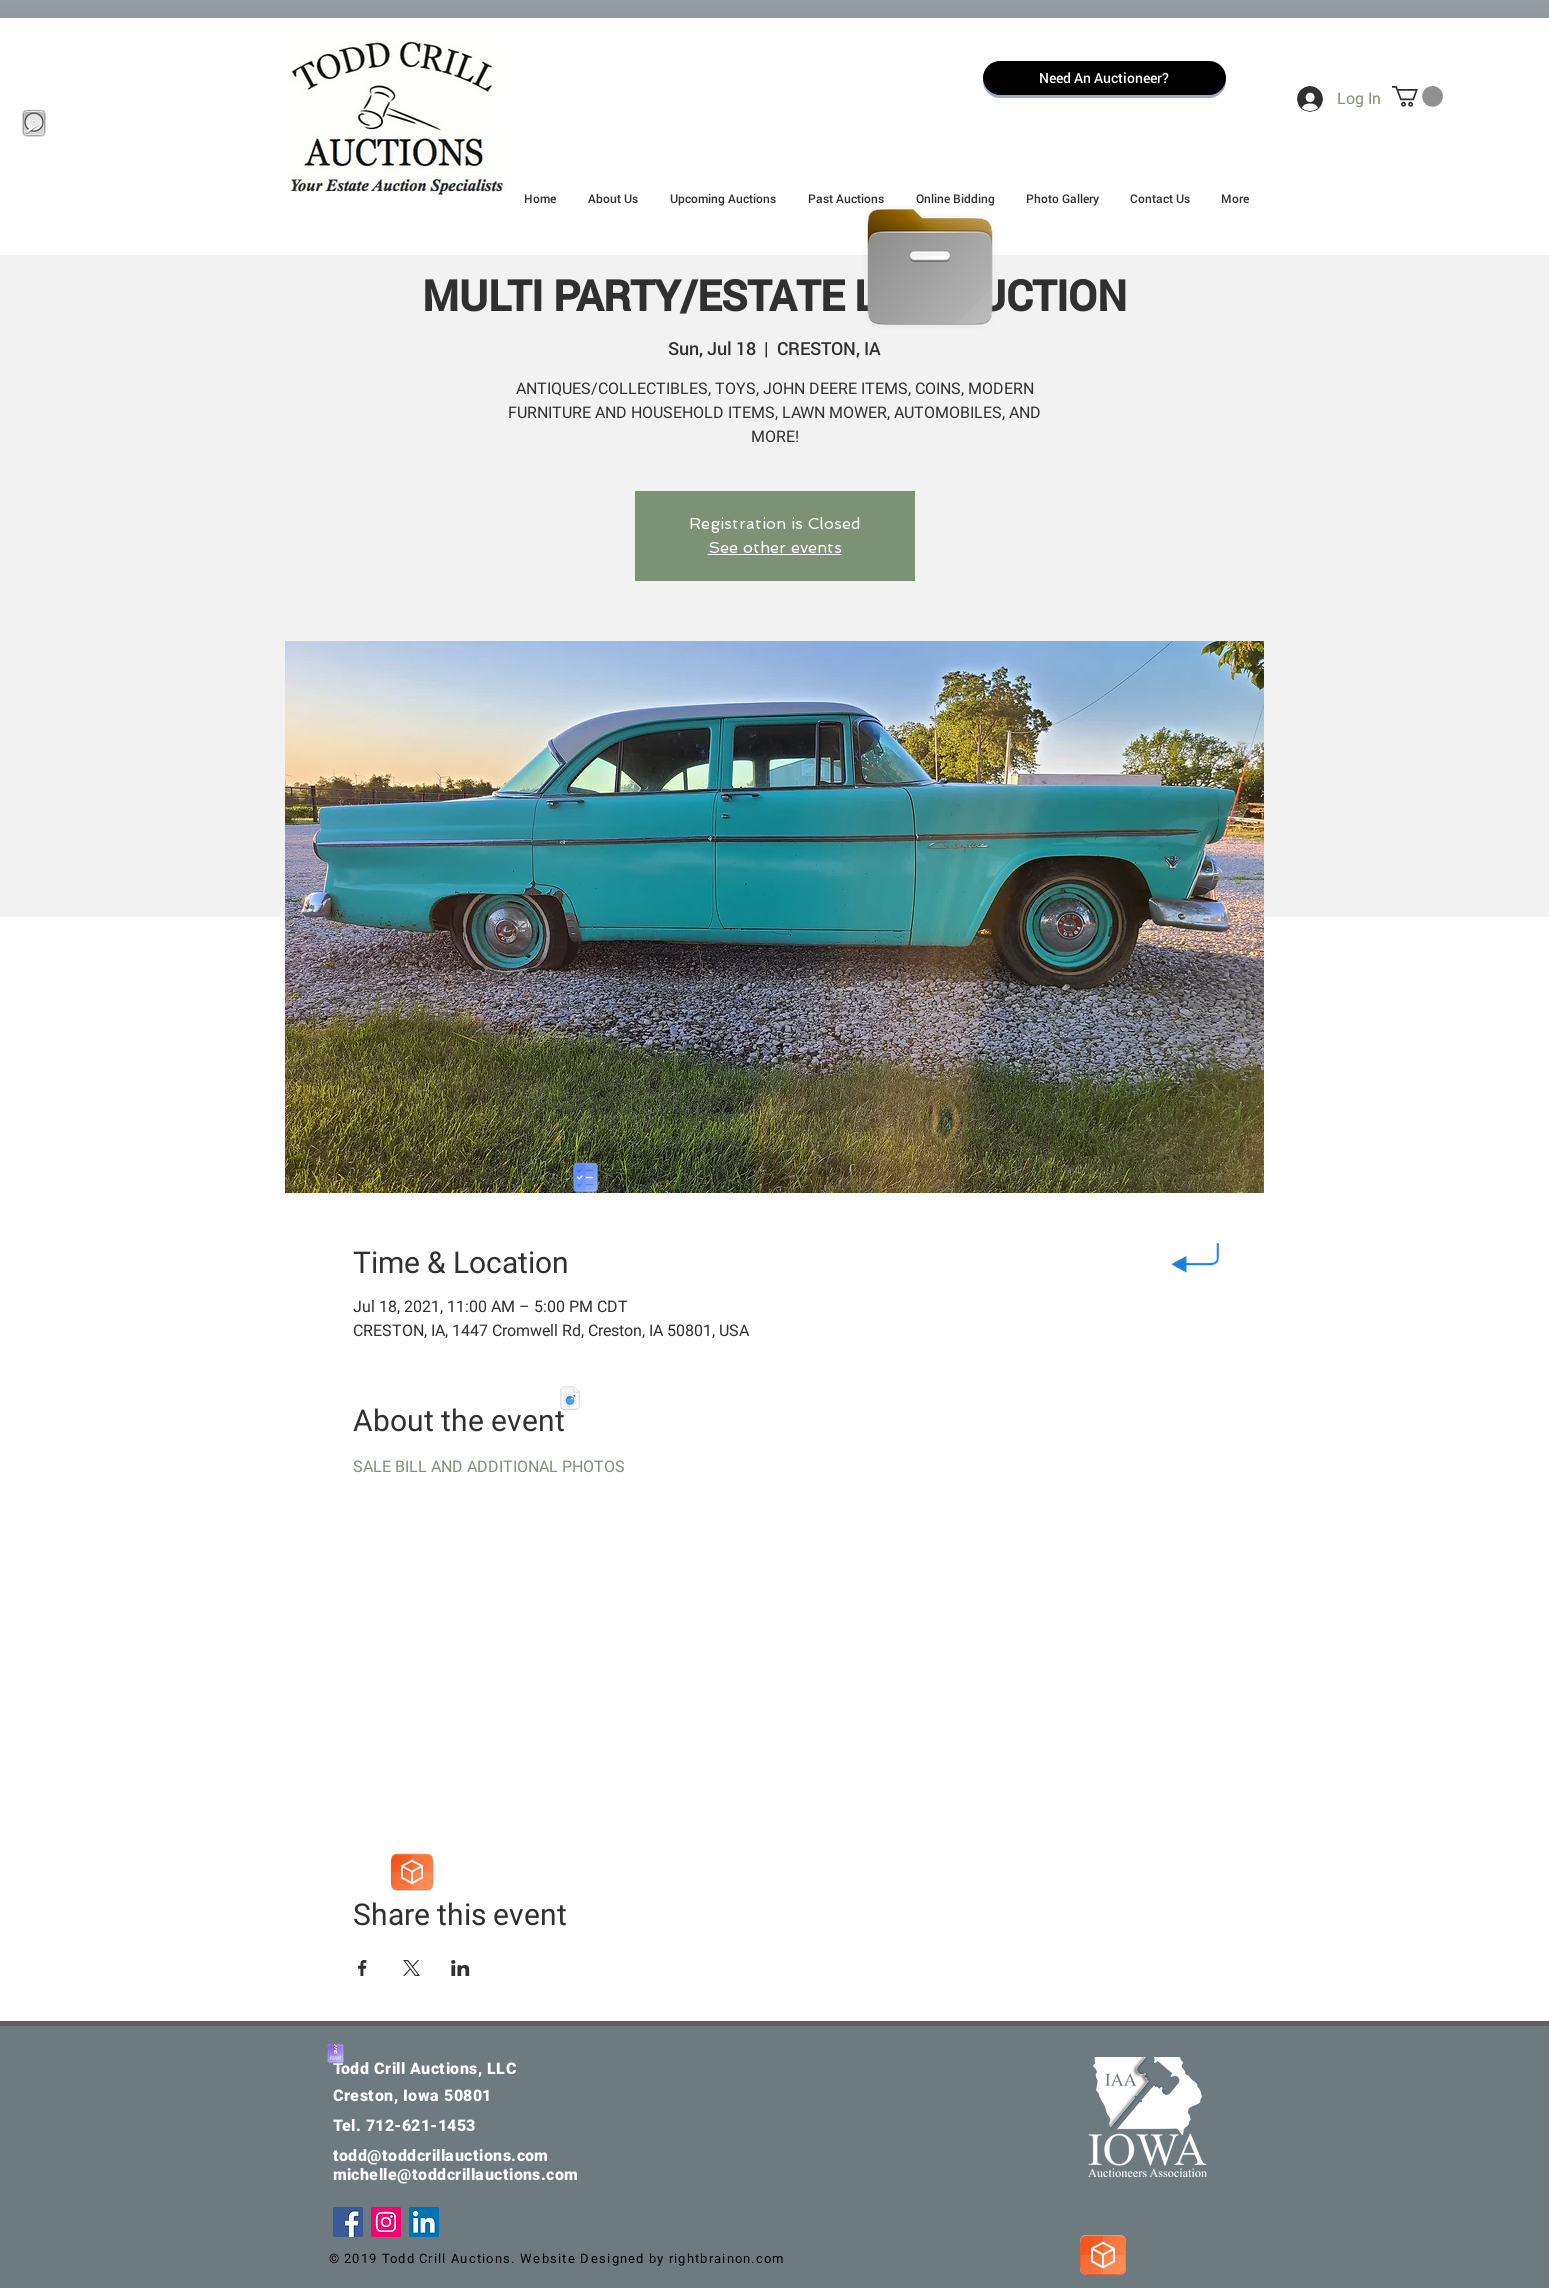 The height and width of the screenshot is (2288, 1549). Describe the element at coordinates (1194, 1257) in the screenshot. I see `reply to an email message` at that location.